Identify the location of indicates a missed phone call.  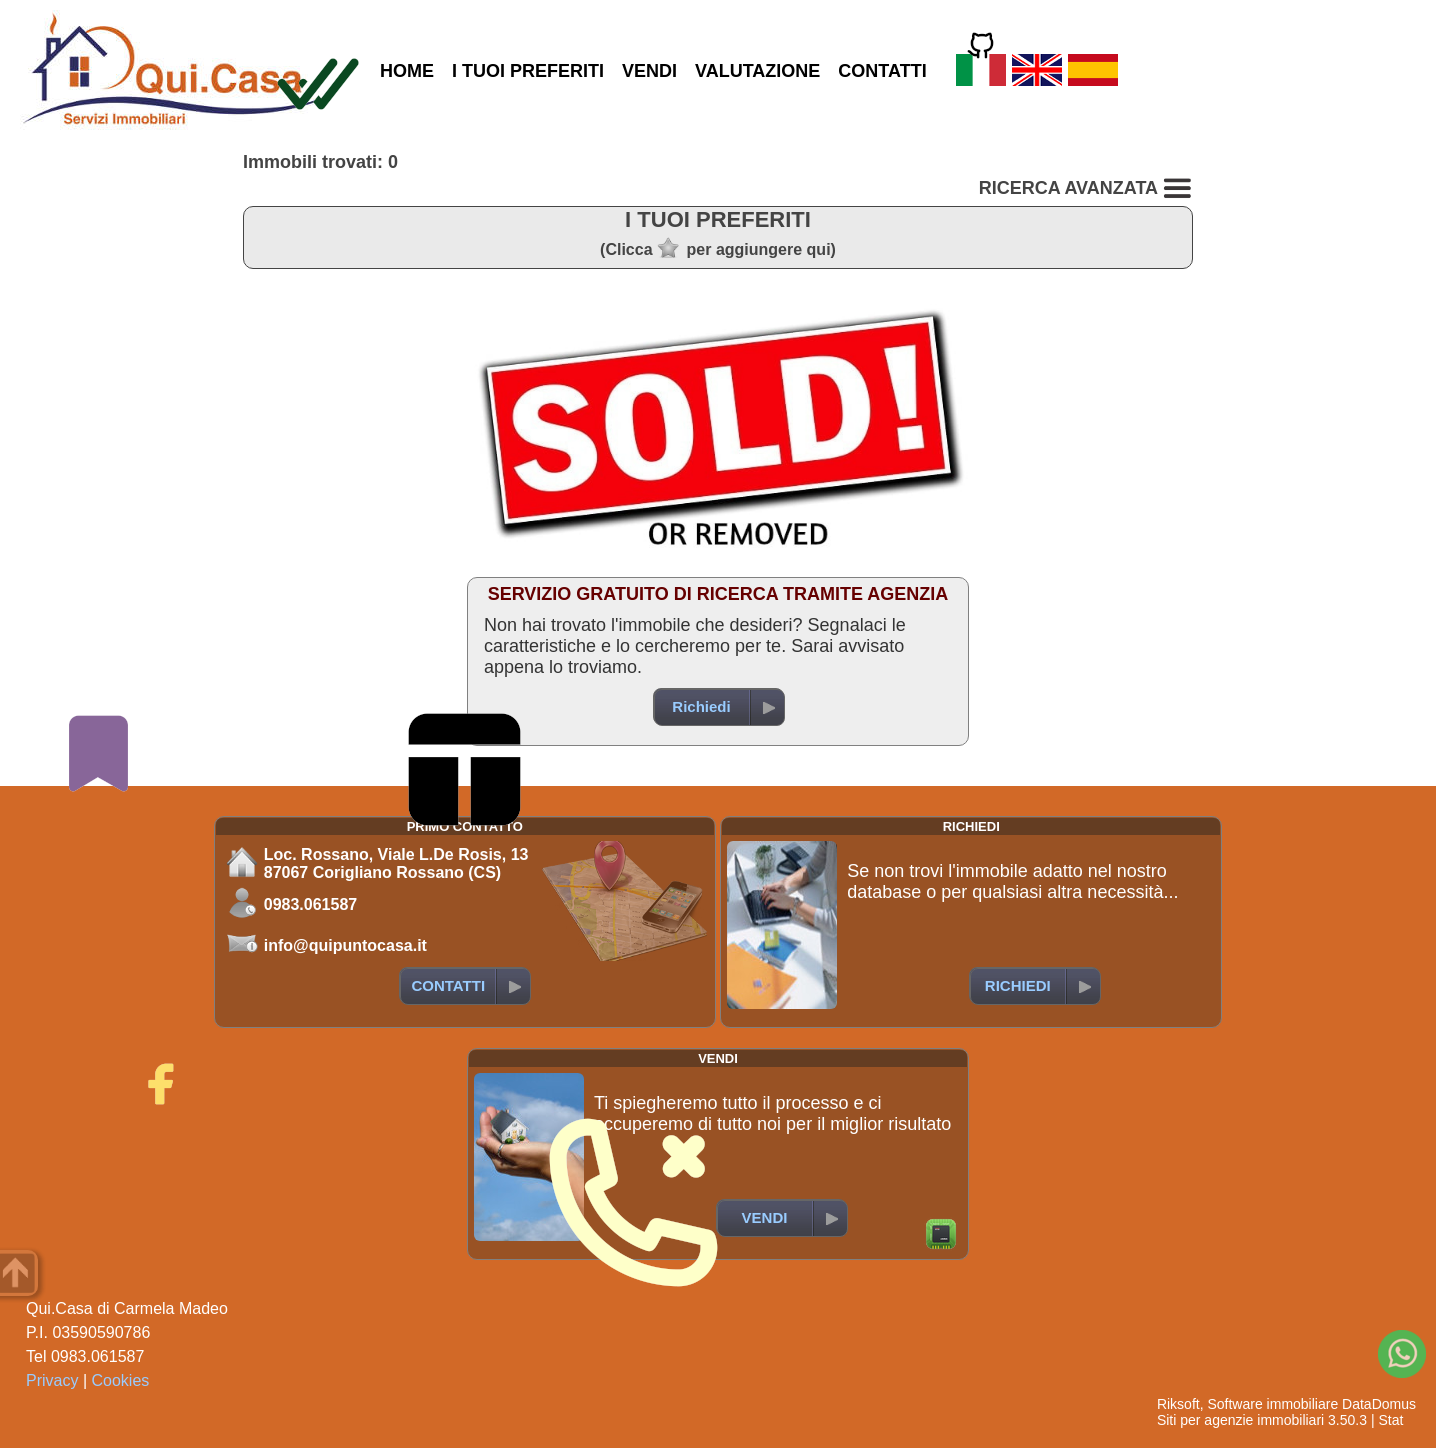
(633, 1202).